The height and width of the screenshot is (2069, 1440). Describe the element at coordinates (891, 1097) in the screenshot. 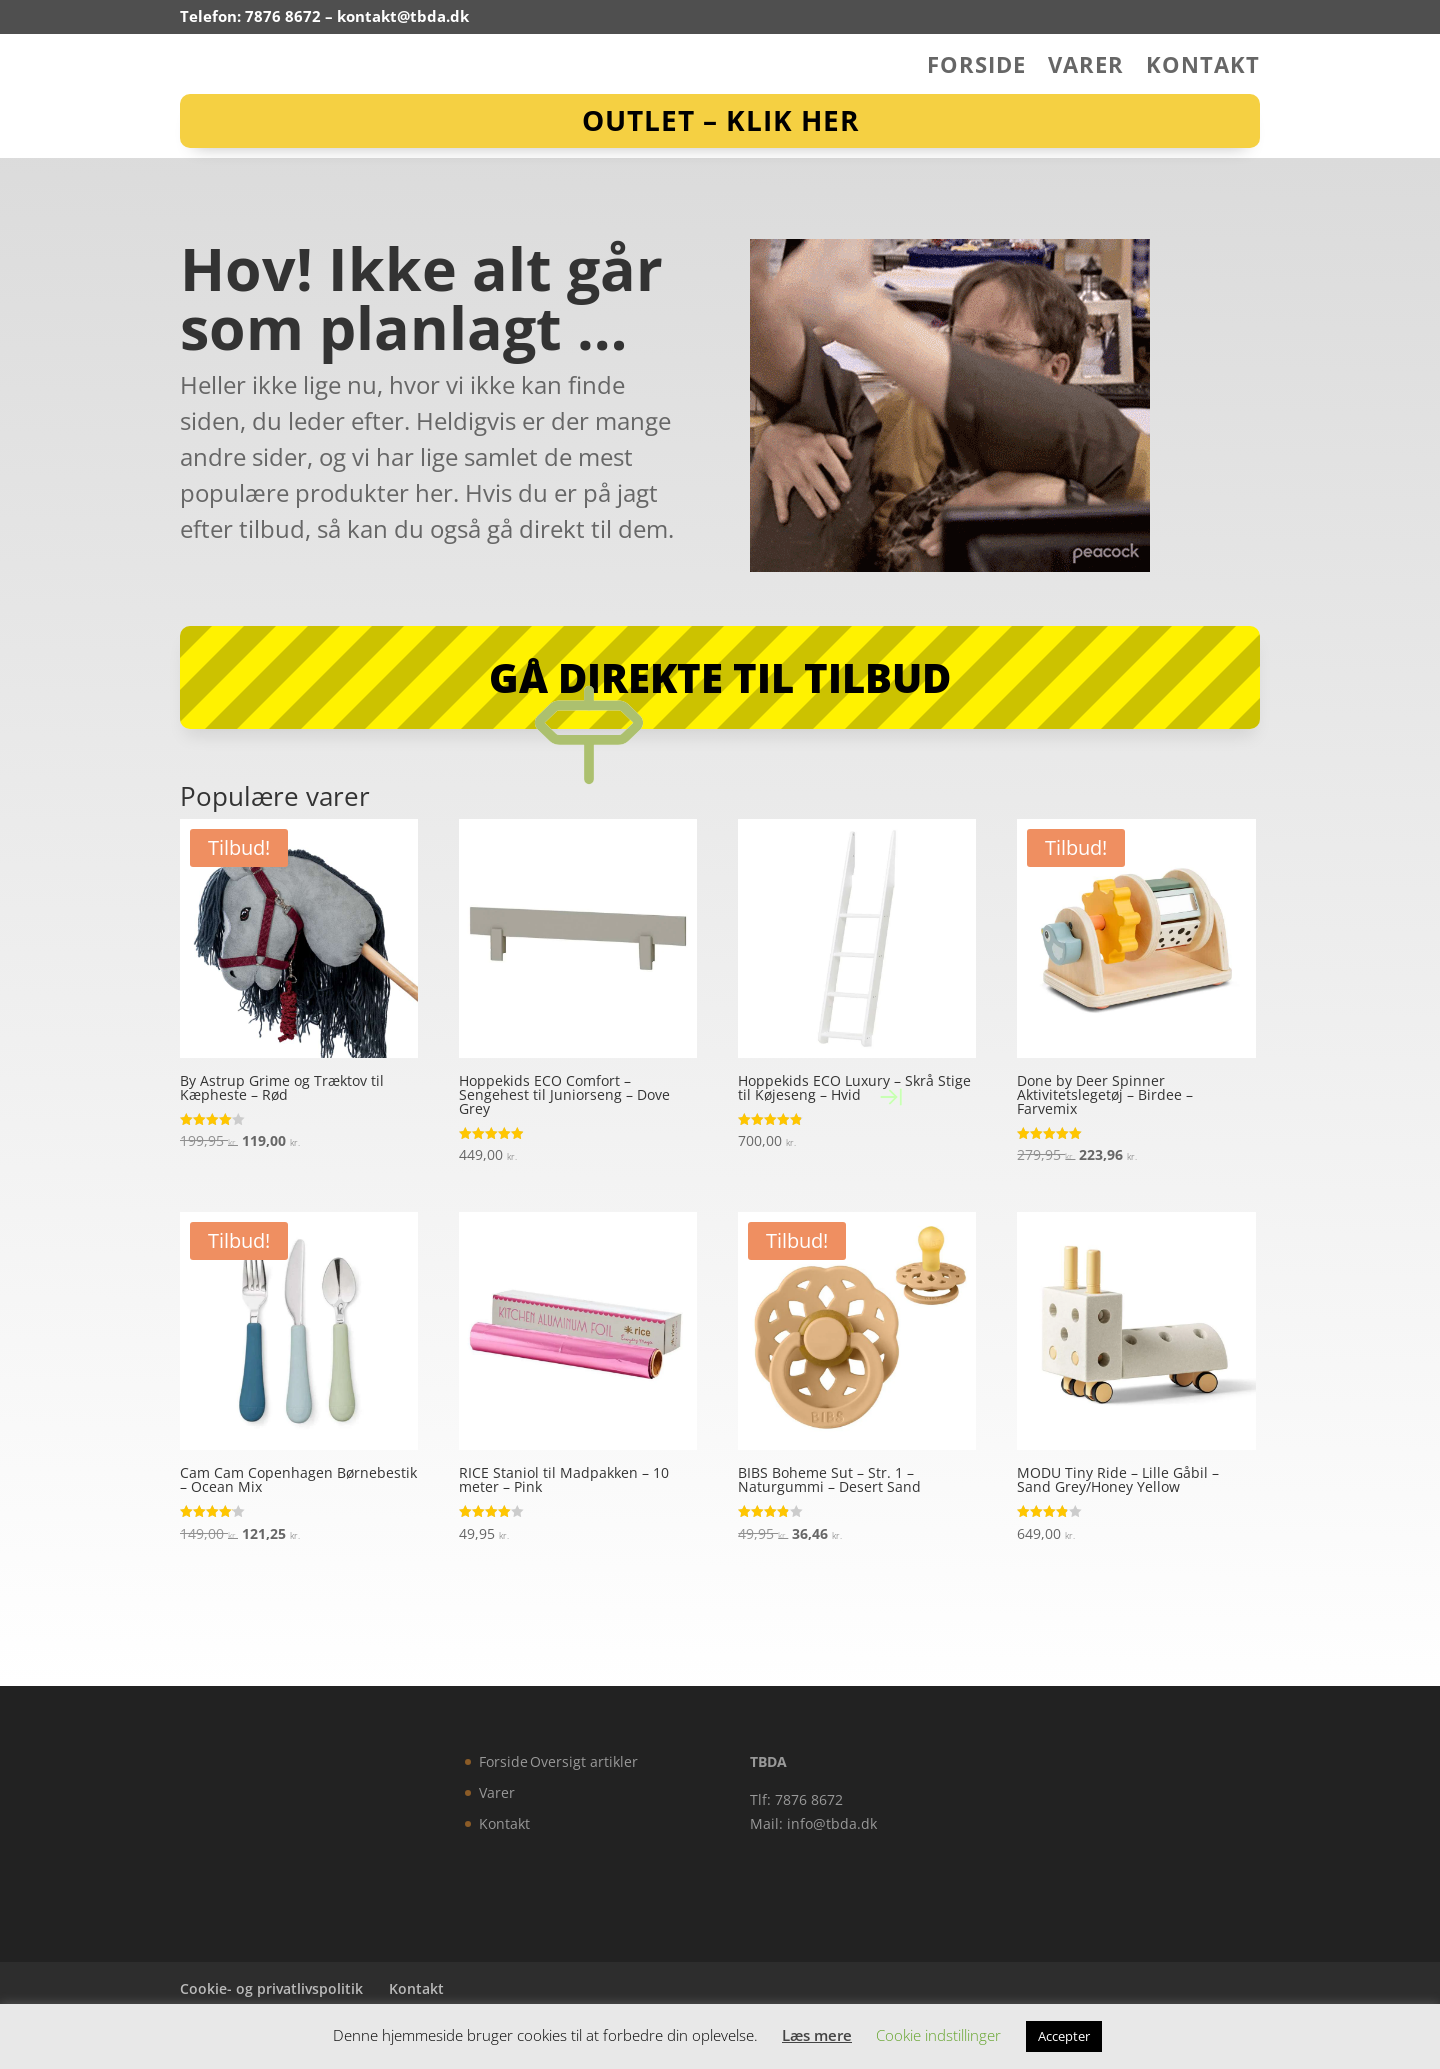

I see `move item to the end of a list` at that location.